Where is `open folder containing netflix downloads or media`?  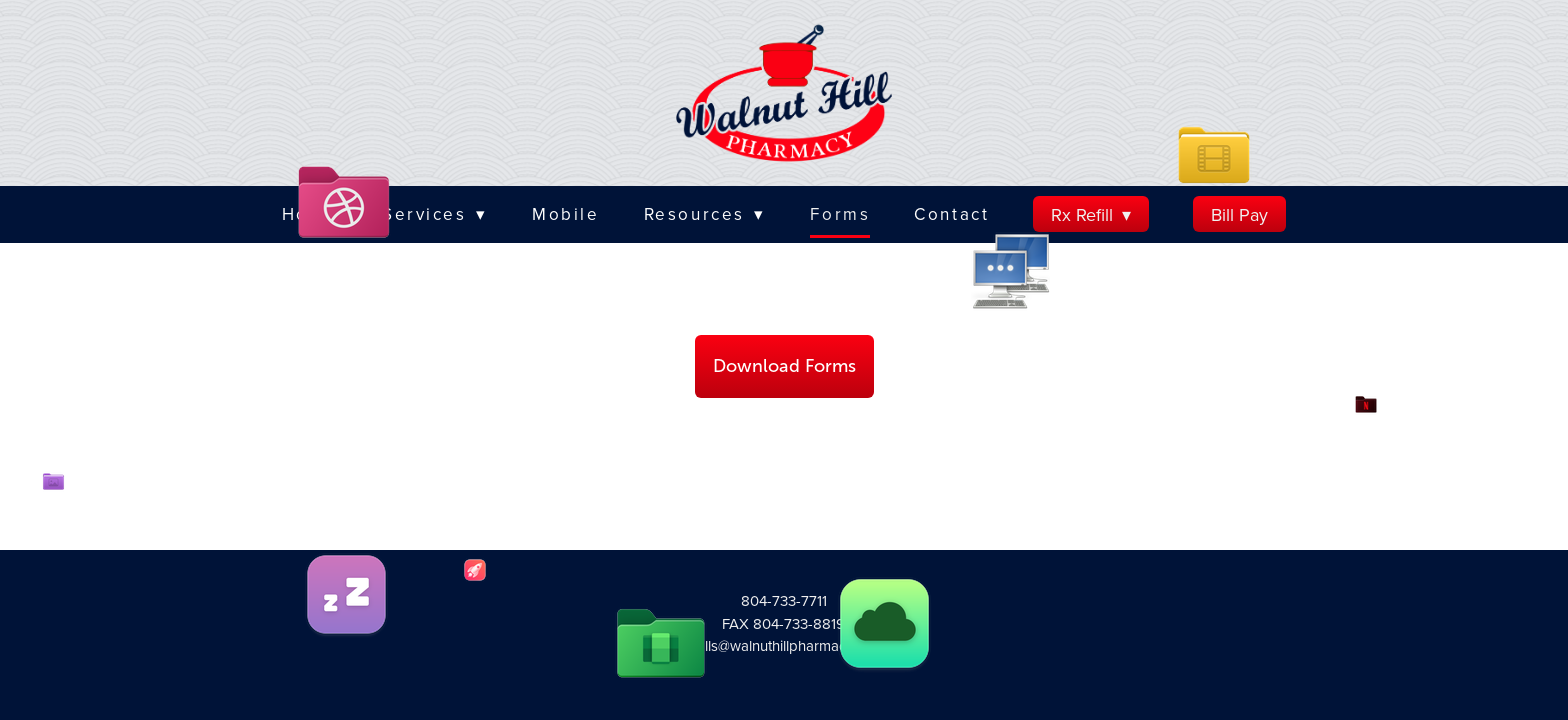 open folder containing netflix downloads or media is located at coordinates (1366, 405).